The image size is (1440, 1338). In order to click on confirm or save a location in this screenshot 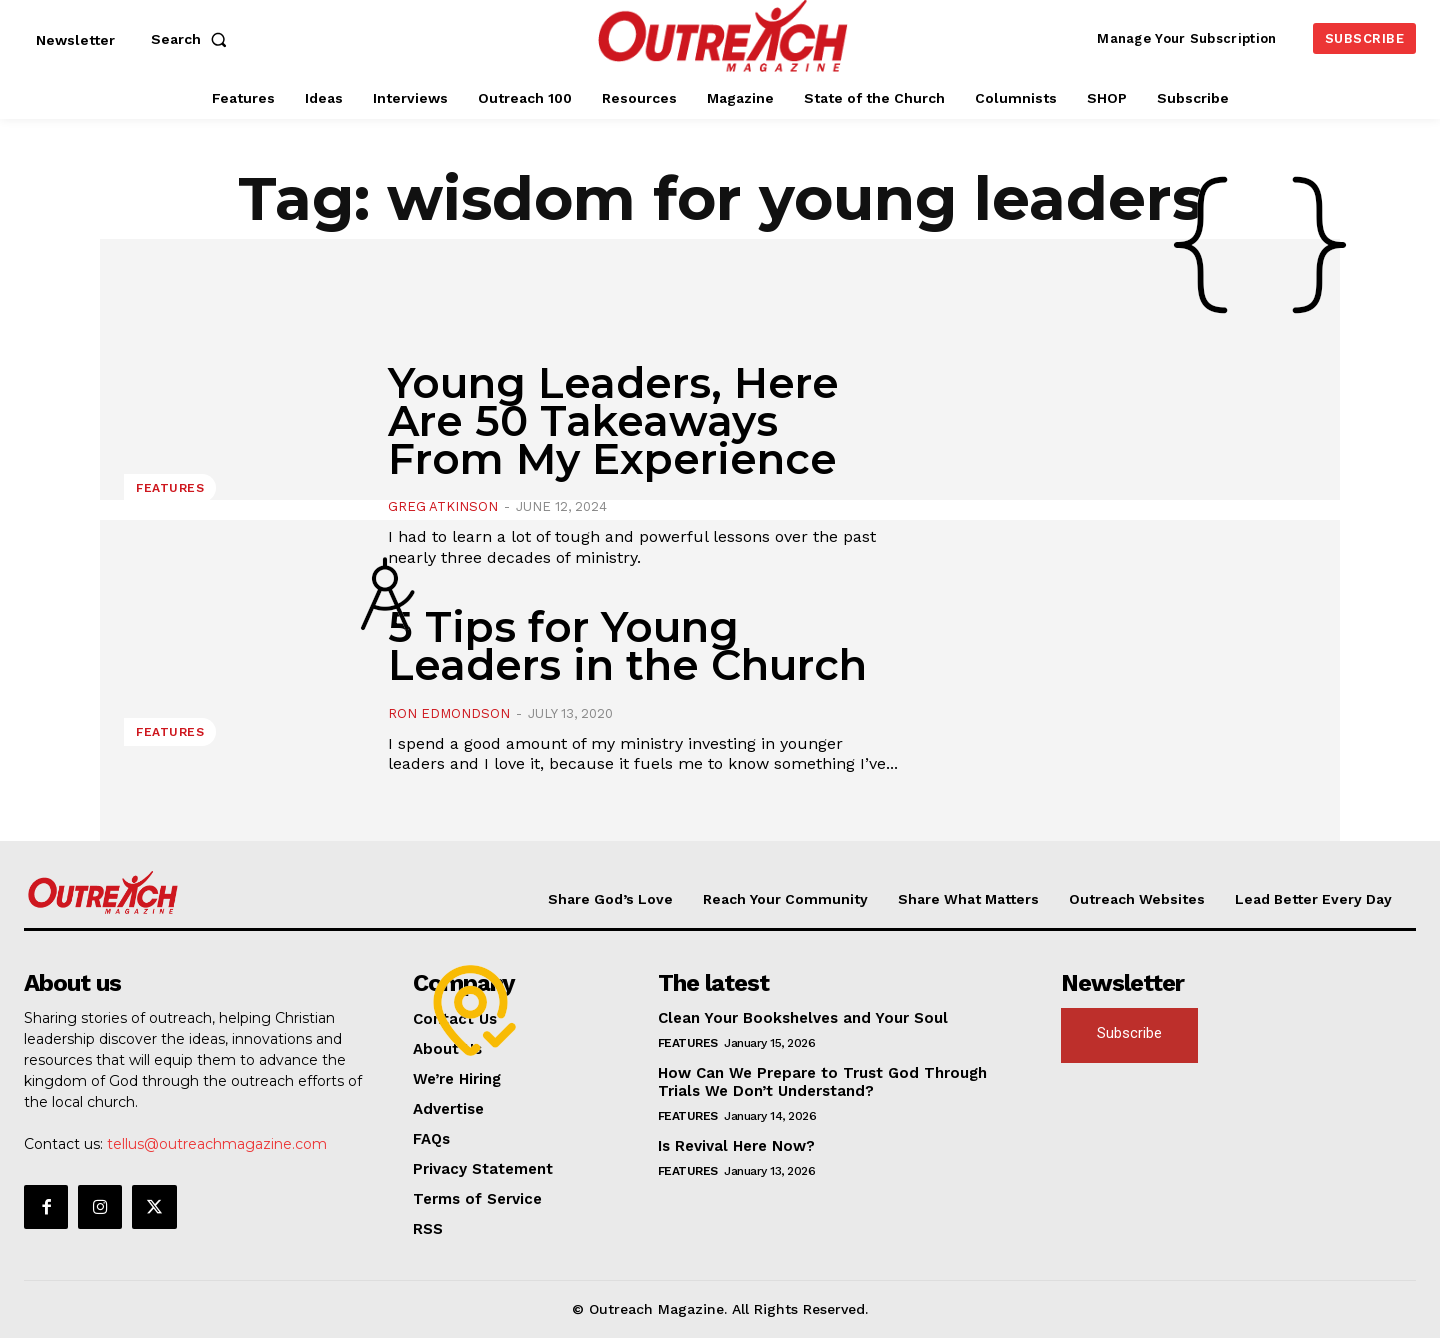, I will do `click(470, 1010)`.